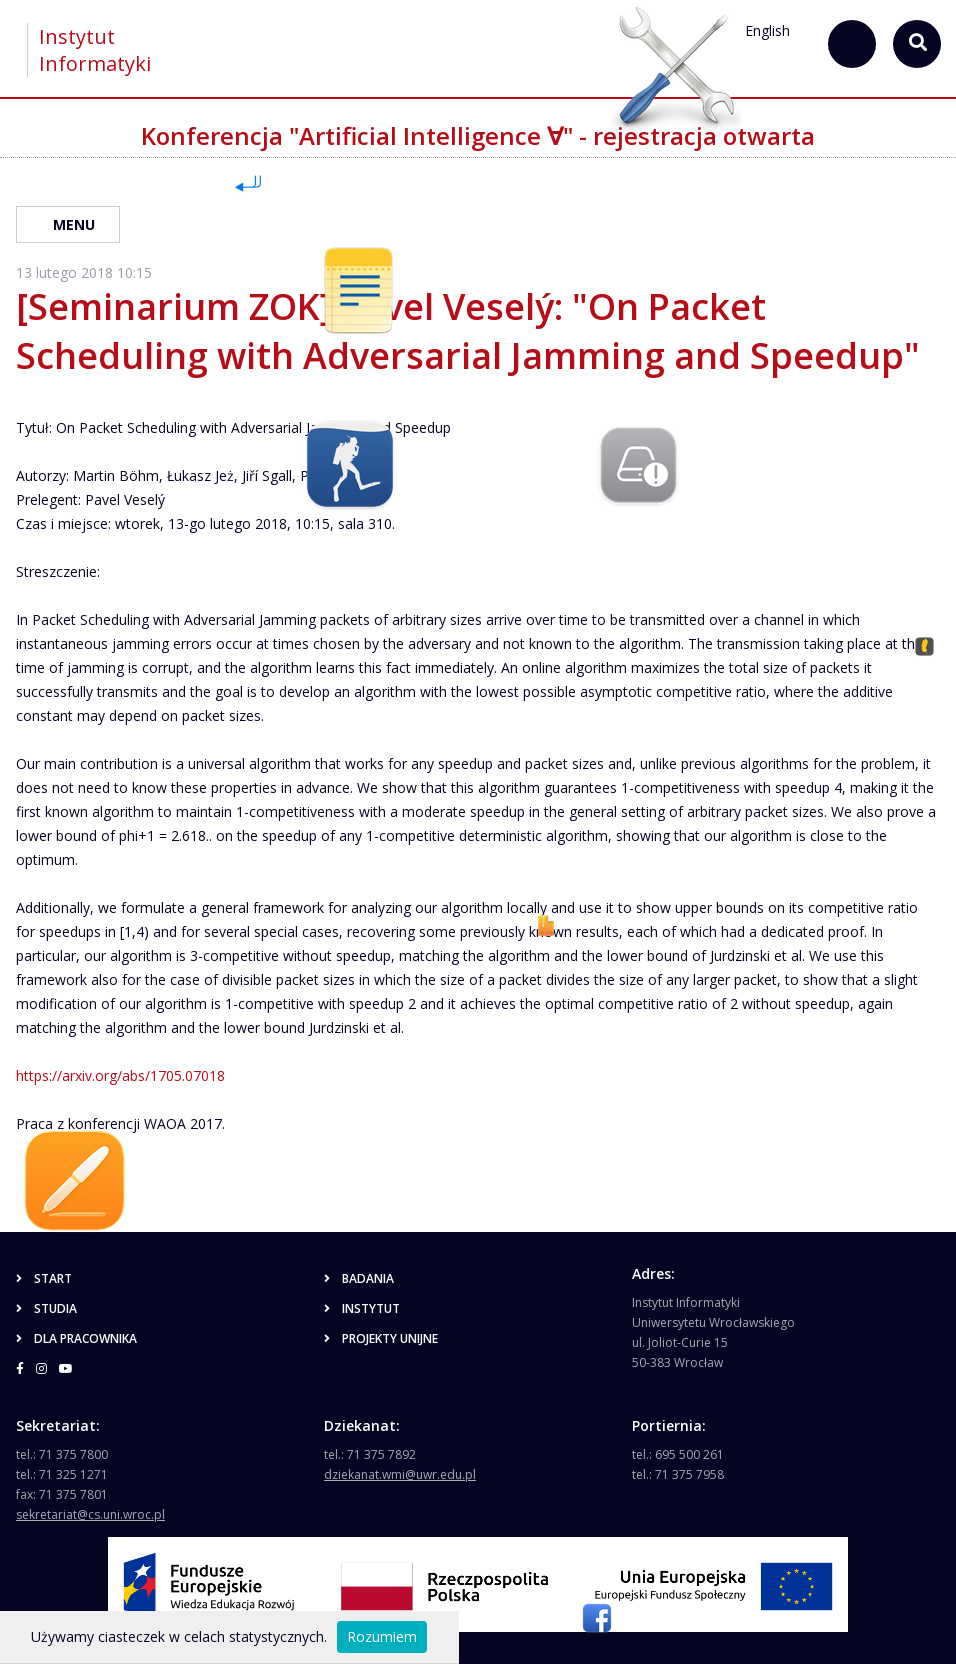 This screenshot has width=956, height=1664. Describe the element at coordinates (74, 1180) in the screenshot. I see `open Pages document editor` at that location.